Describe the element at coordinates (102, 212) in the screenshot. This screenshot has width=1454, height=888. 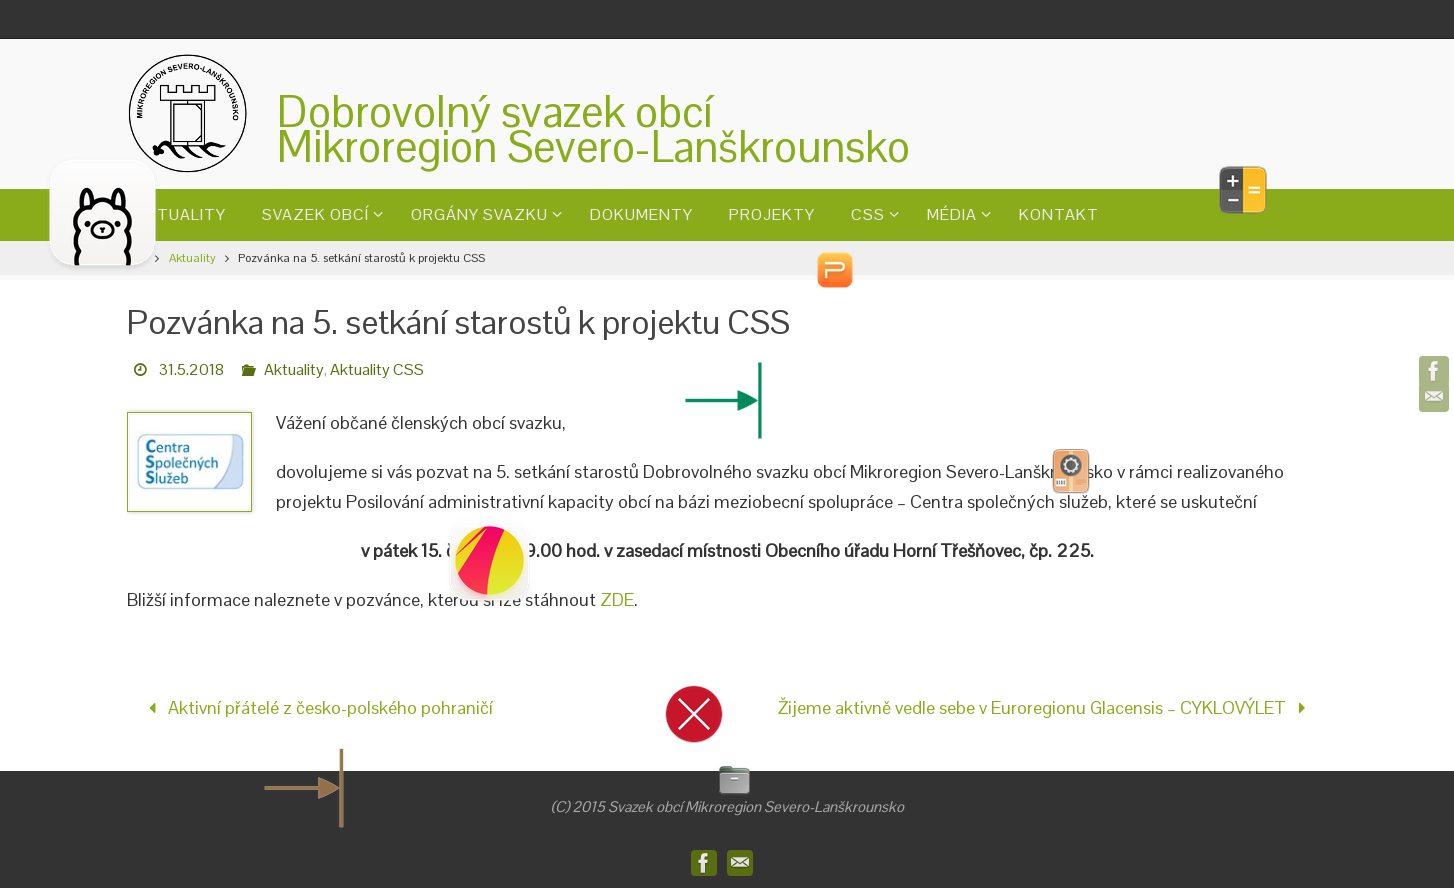
I see `open the ollama app` at that location.